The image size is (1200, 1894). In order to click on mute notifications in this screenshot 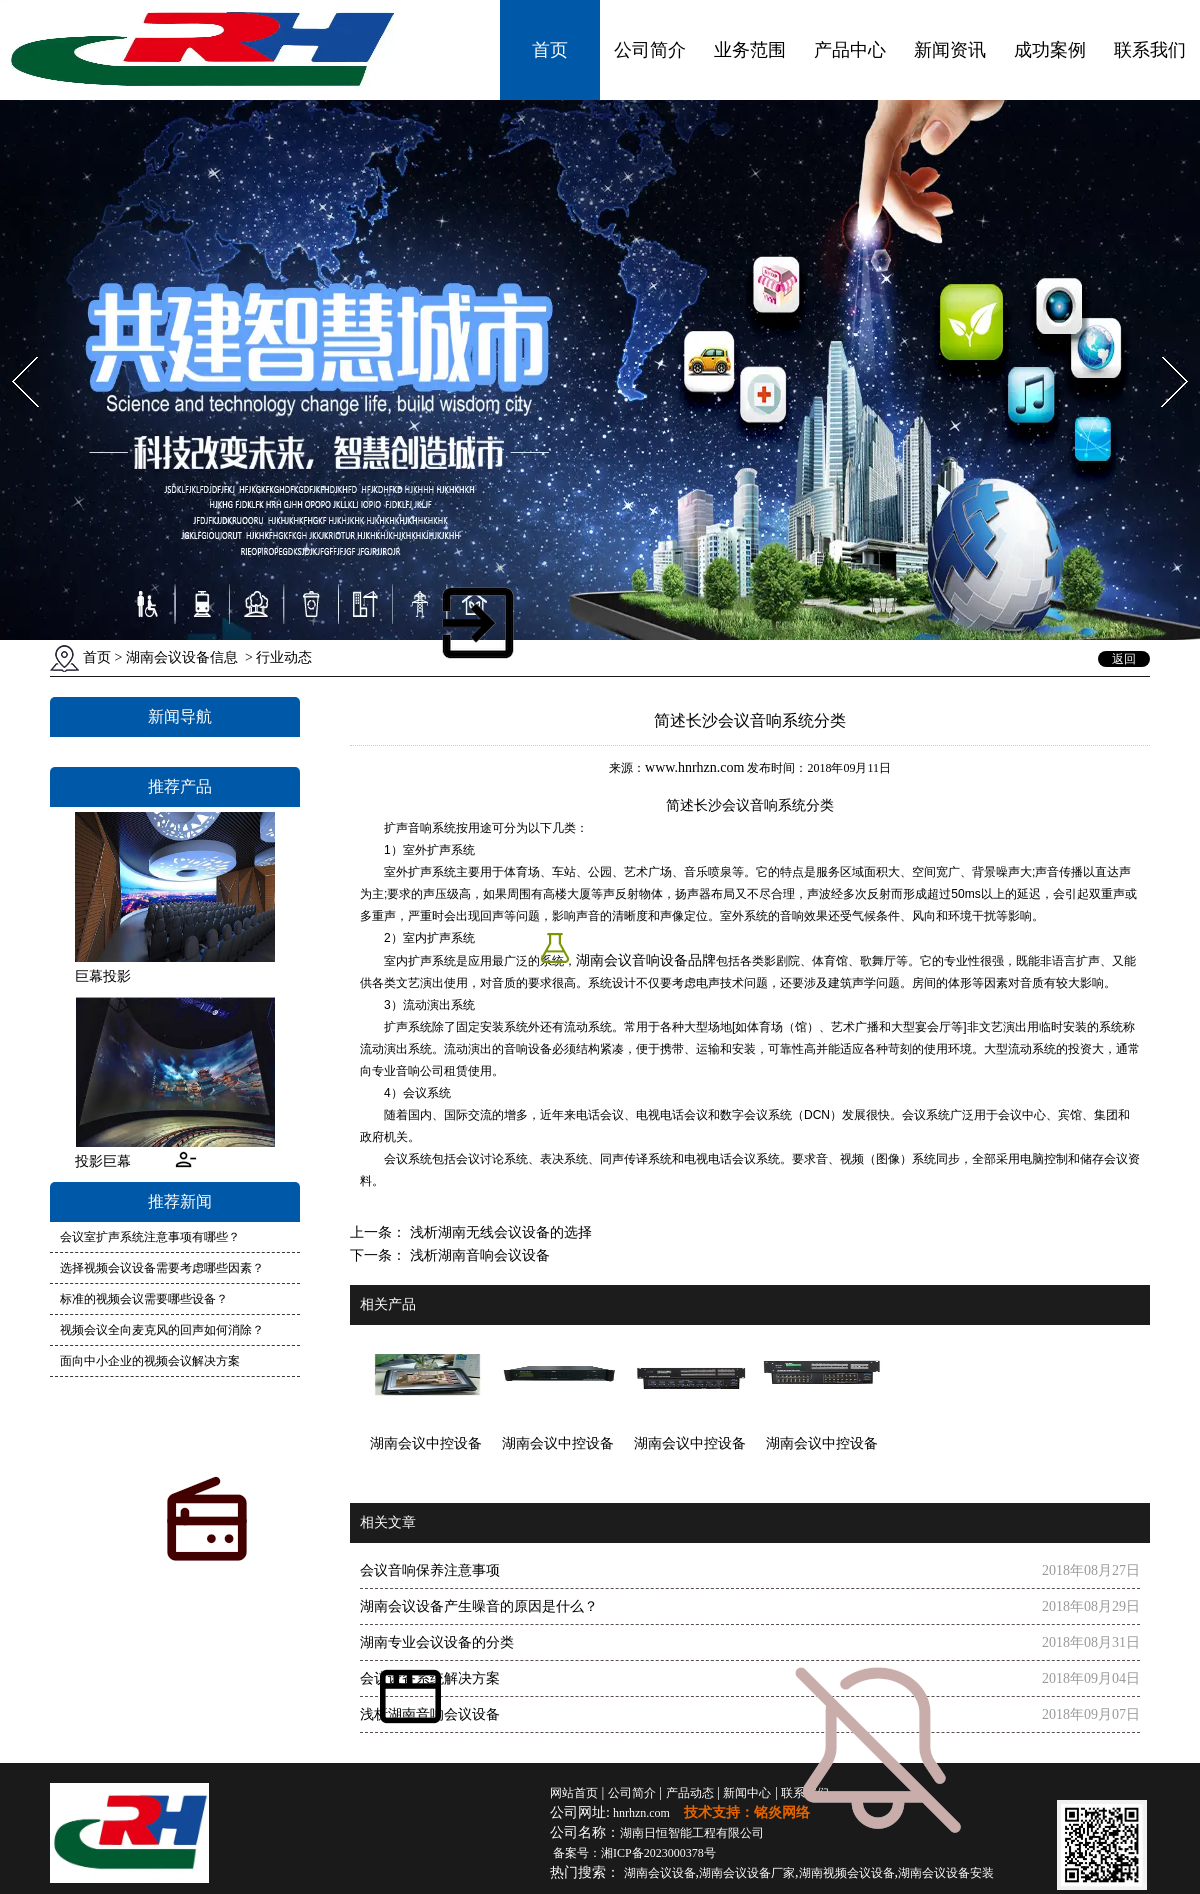, I will do `click(878, 1750)`.